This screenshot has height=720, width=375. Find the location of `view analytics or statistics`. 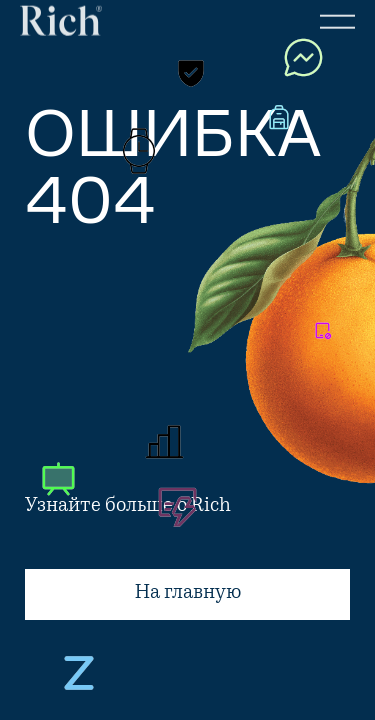

view analytics or statistics is located at coordinates (164, 442).